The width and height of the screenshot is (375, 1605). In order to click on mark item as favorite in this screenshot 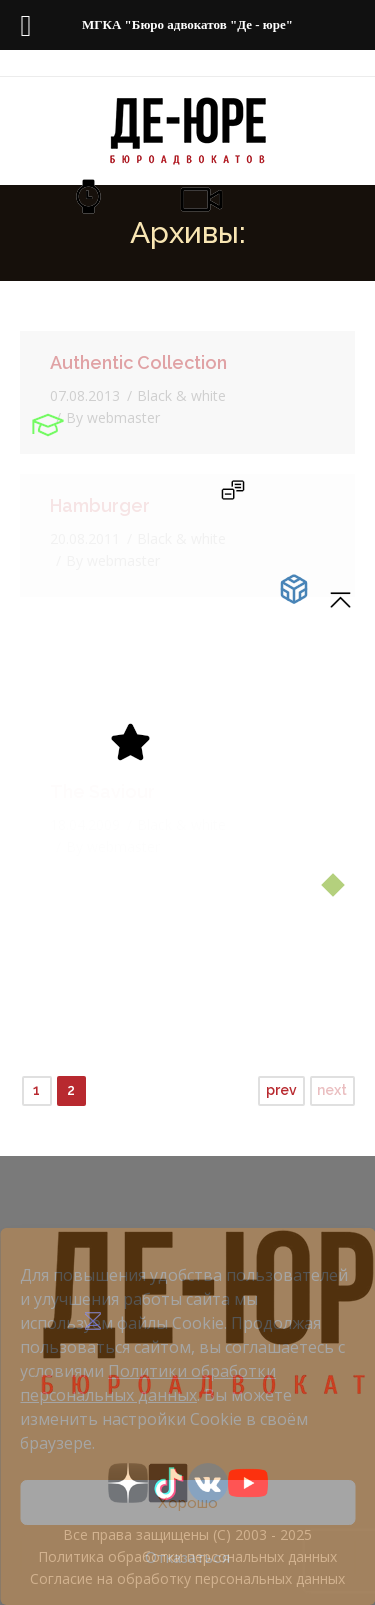, I will do `click(130, 742)`.